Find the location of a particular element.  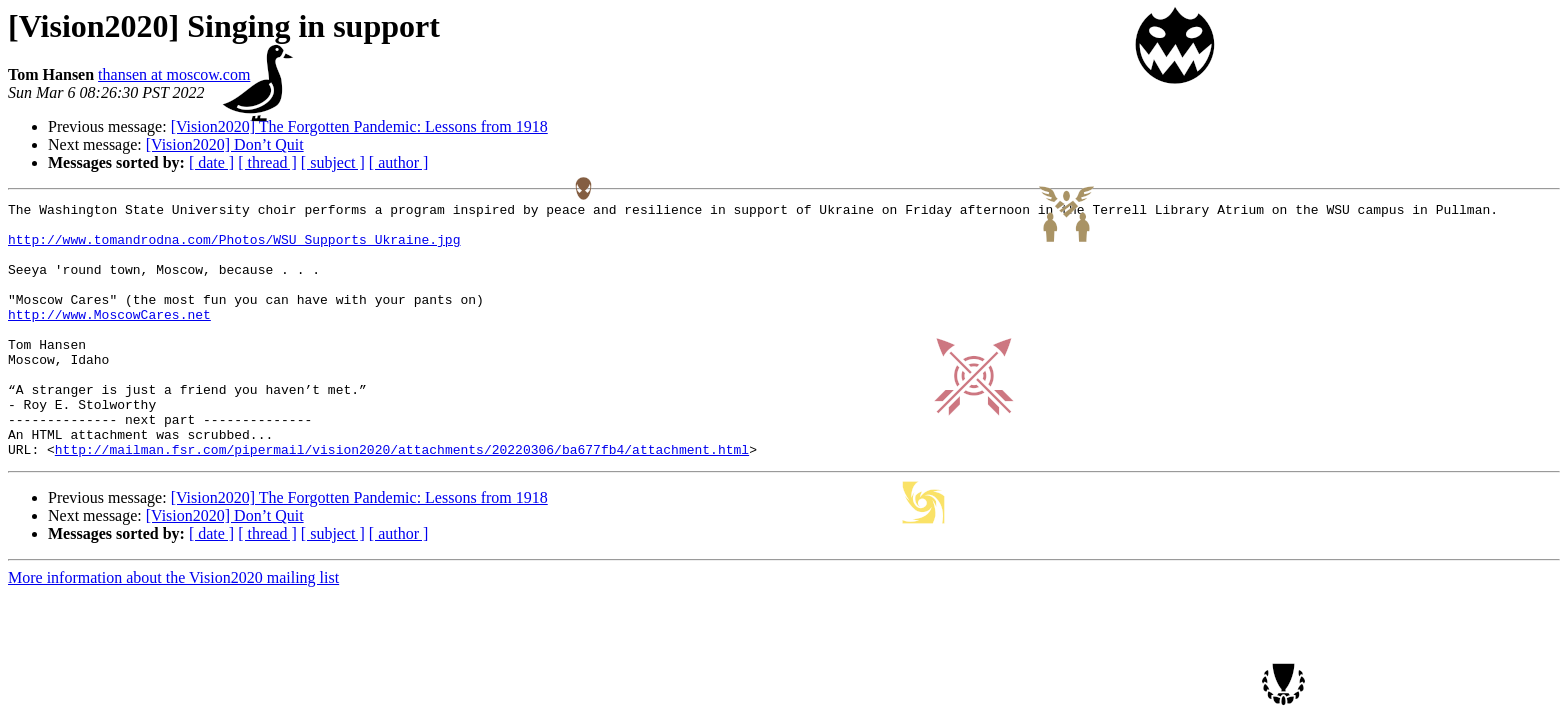

the lovers tarot card in a fortune telling or divination app is located at coordinates (1066, 214).